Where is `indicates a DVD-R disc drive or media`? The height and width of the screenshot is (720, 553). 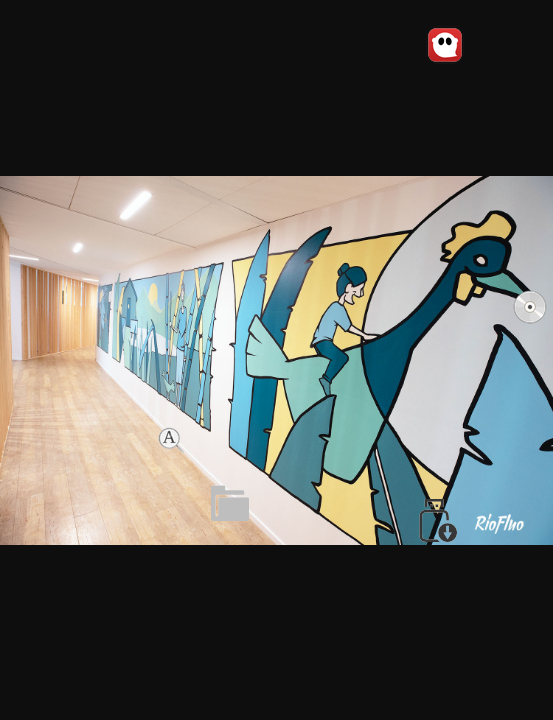 indicates a DVD-R disc drive or media is located at coordinates (530, 307).